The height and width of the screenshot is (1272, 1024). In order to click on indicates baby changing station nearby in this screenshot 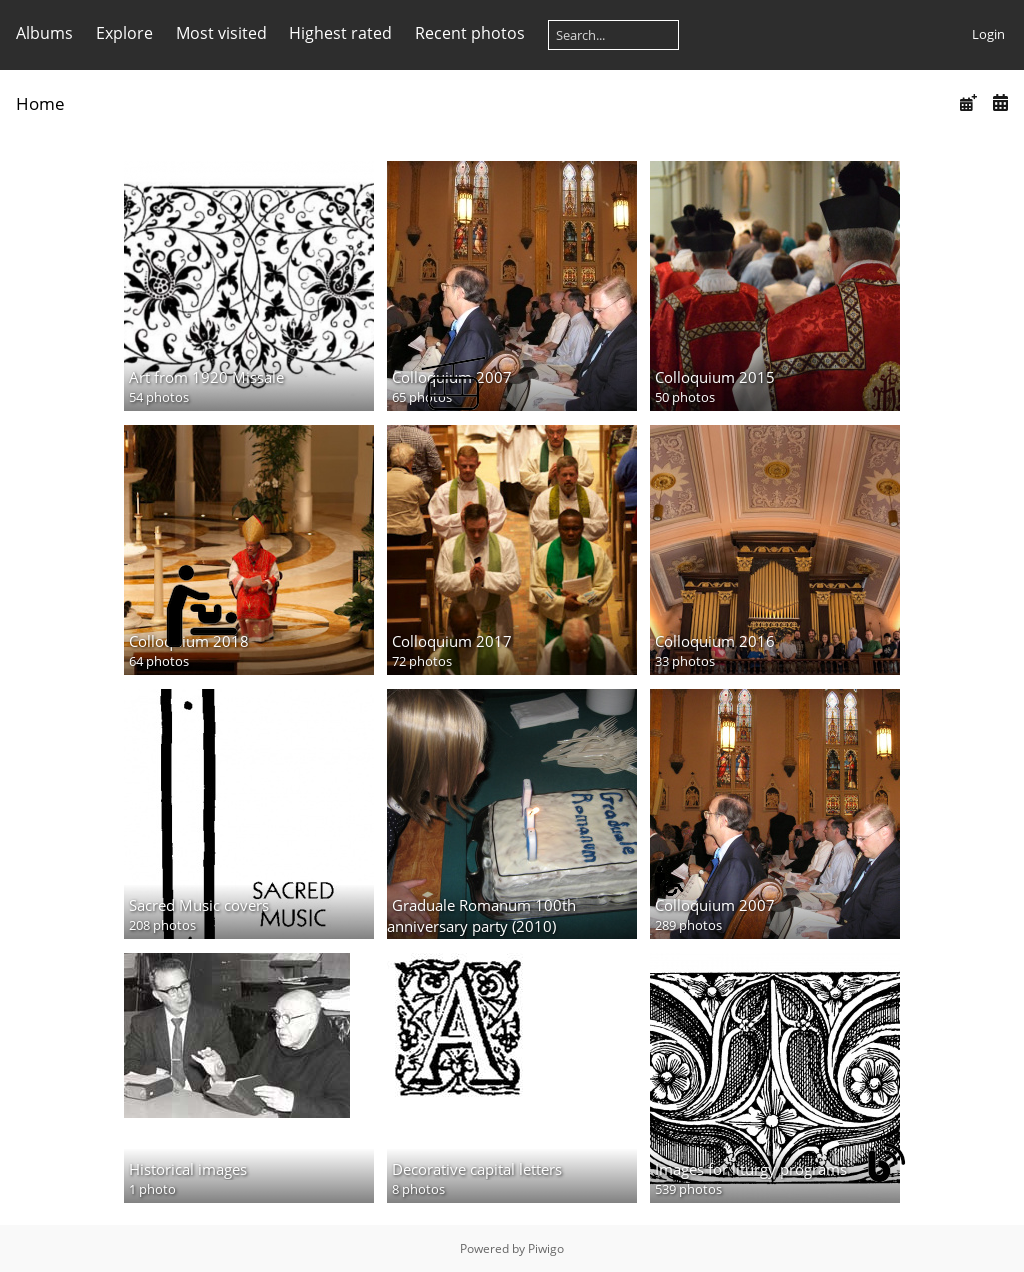, I will do `click(202, 608)`.